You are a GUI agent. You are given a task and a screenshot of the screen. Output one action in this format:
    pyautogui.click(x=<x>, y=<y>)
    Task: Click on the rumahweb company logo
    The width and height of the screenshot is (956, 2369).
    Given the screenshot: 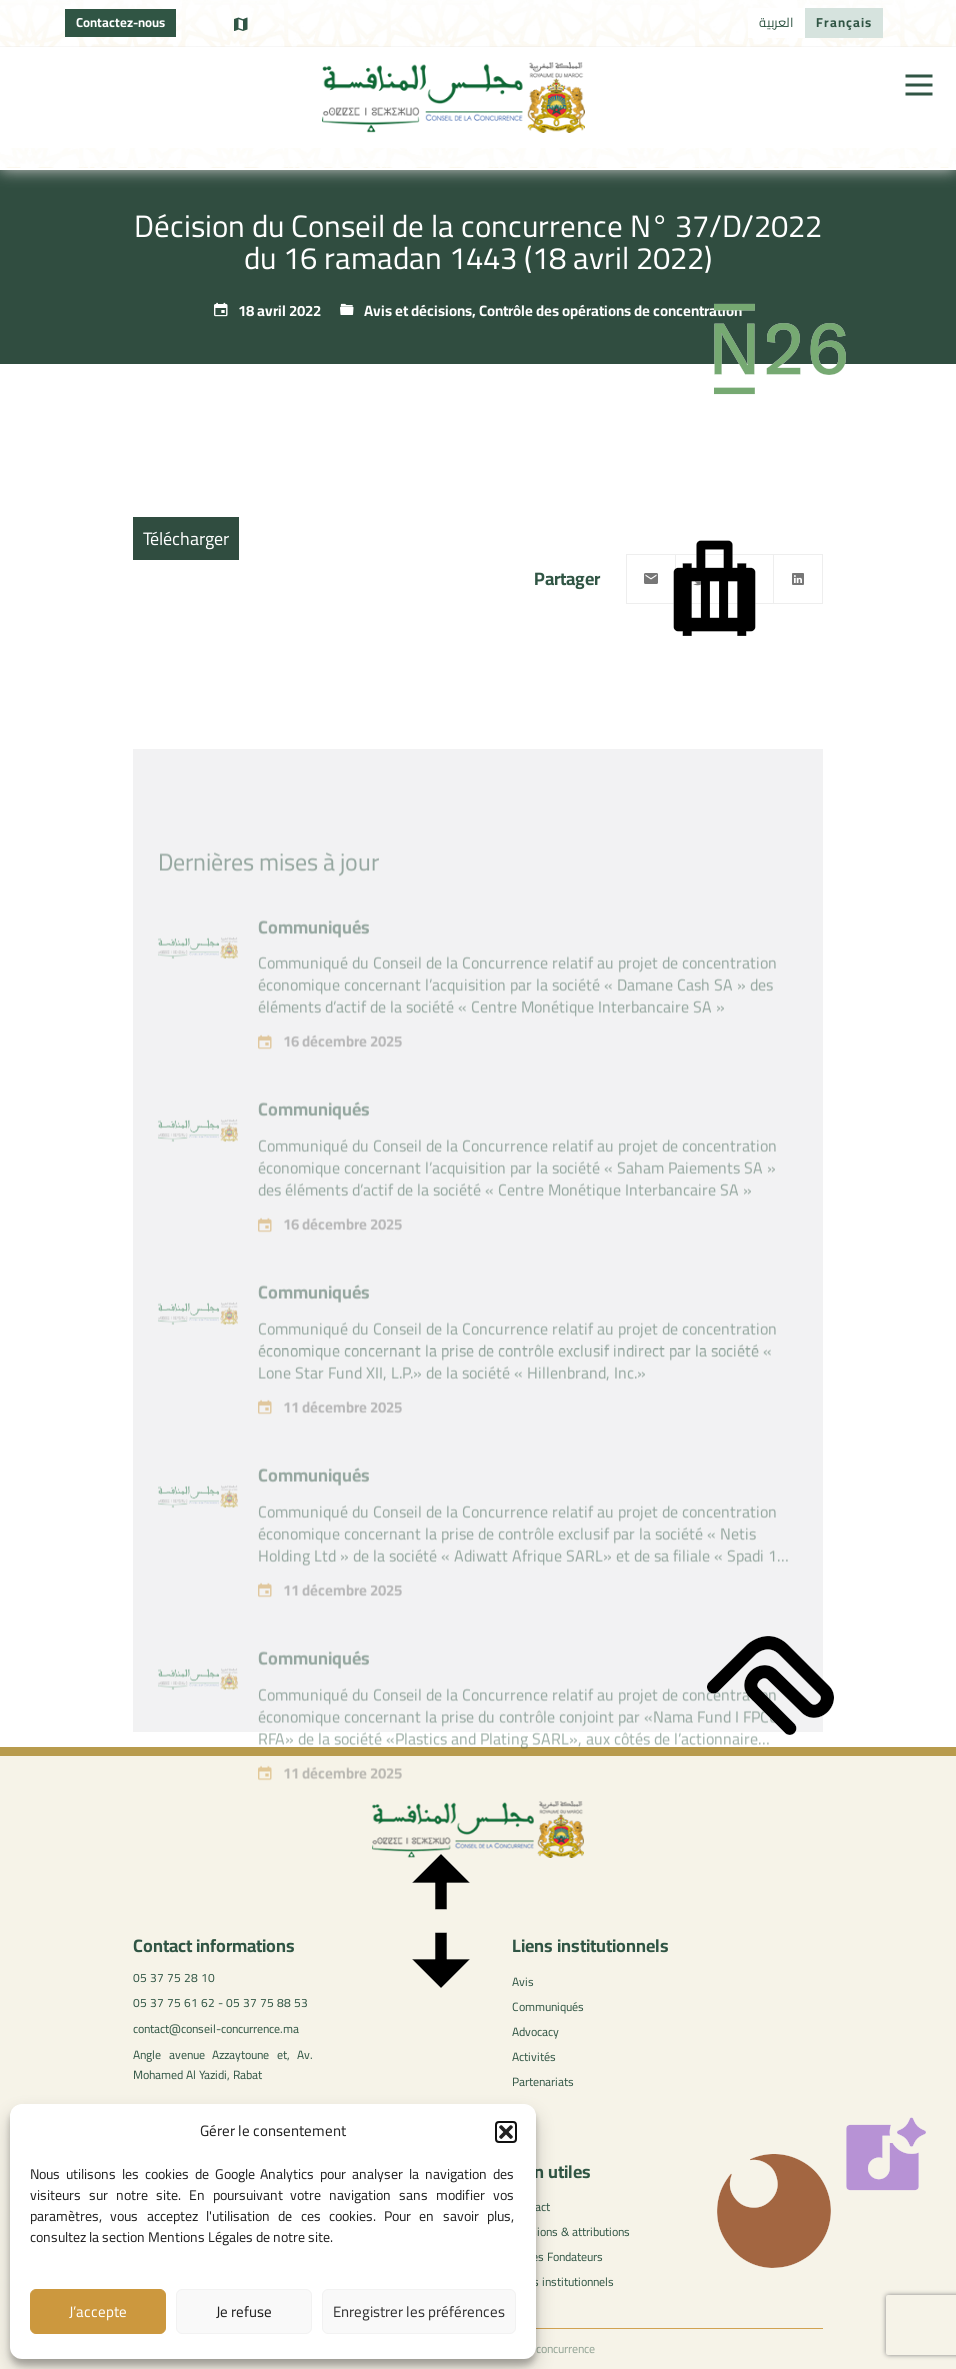 What is the action you would take?
    pyautogui.click(x=770, y=1685)
    